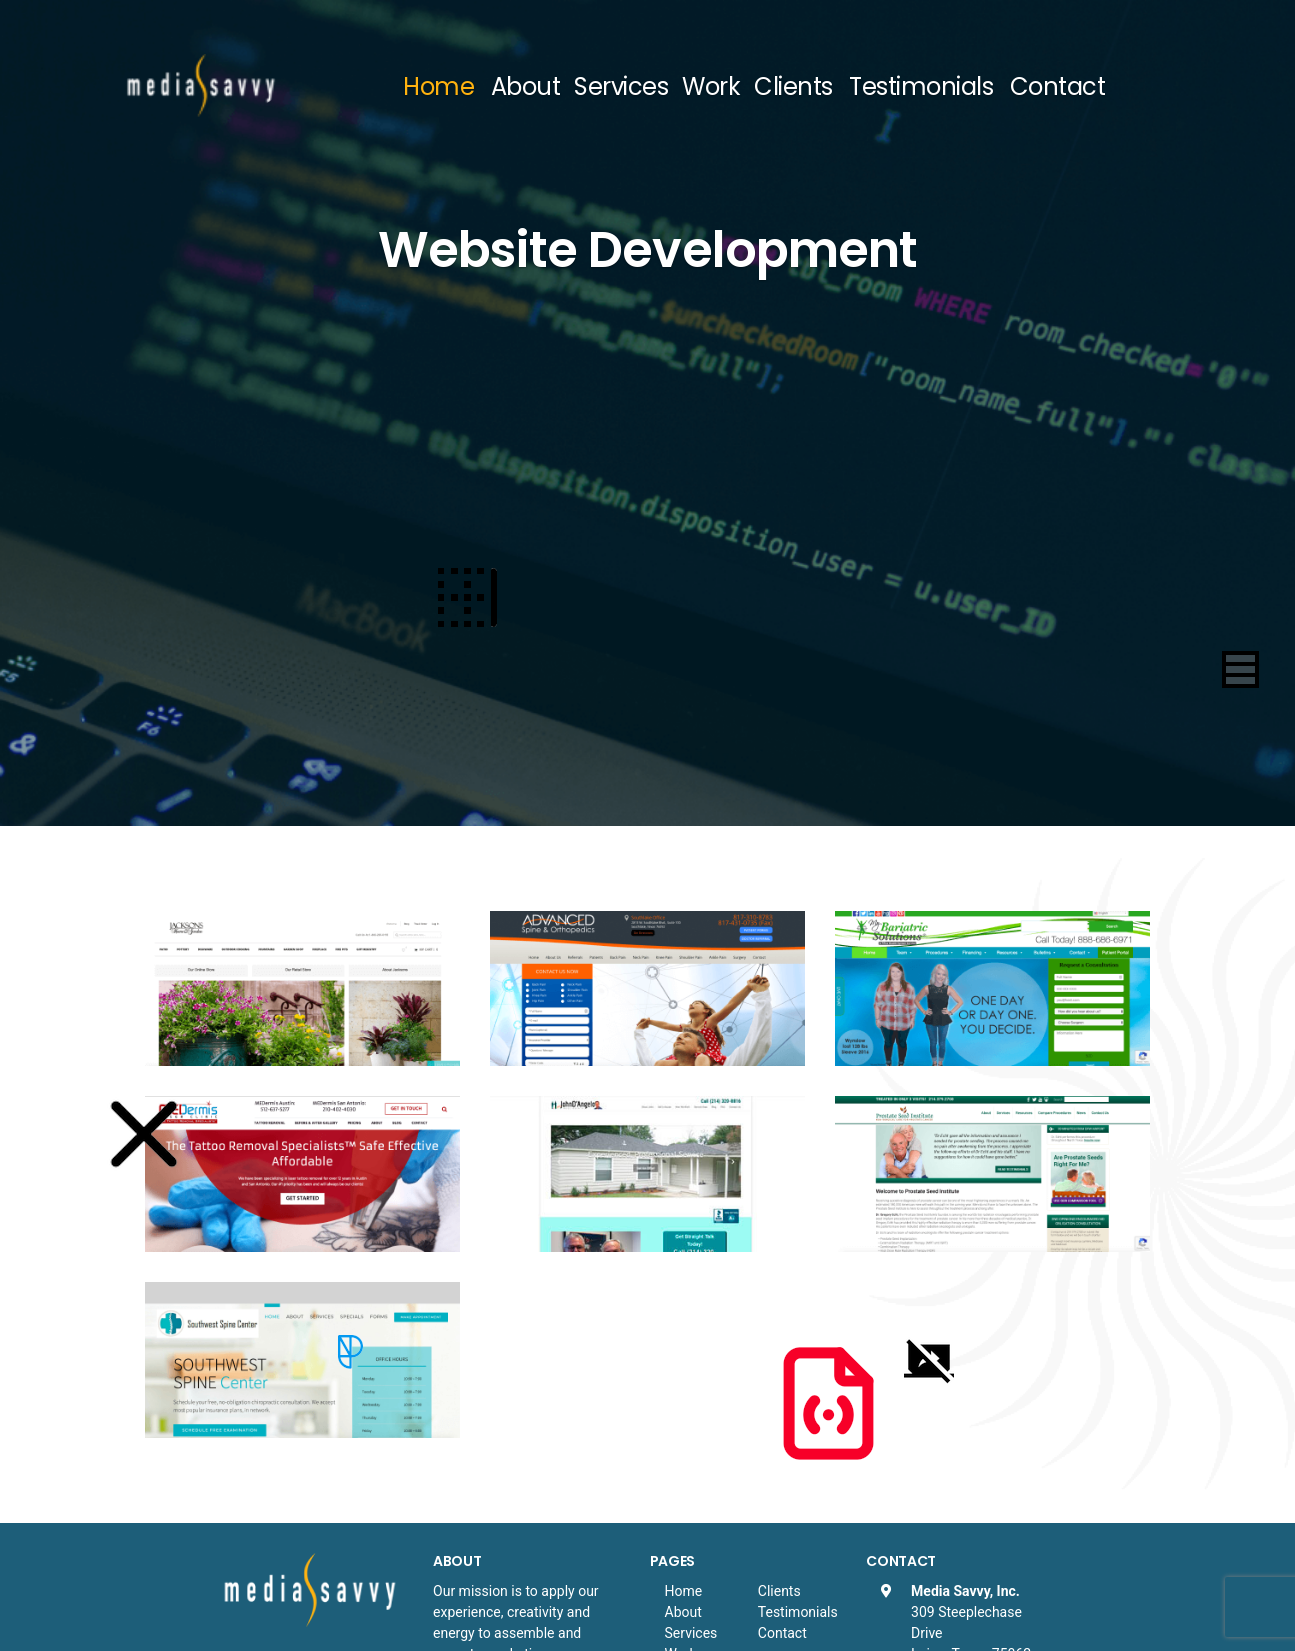  I want to click on close the current window or dialog, so click(144, 1134).